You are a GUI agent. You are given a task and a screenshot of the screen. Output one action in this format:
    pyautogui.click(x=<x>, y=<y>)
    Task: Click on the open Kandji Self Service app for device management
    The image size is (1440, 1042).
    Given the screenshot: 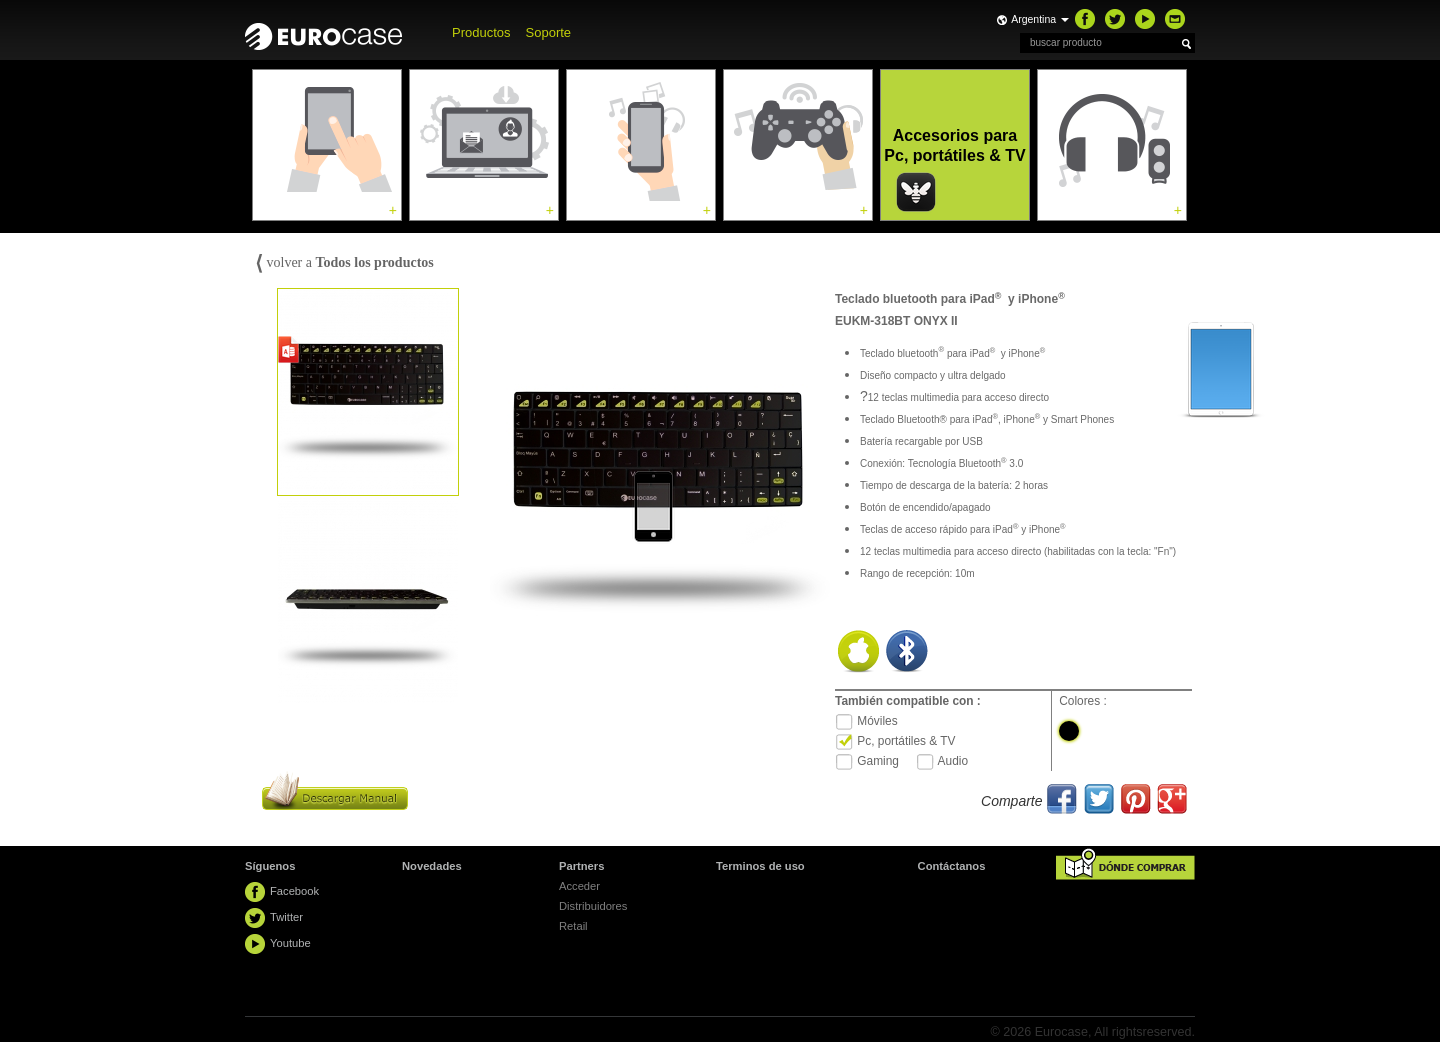 What is the action you would take?
    pyautogui.click(x=916, y=192)
    